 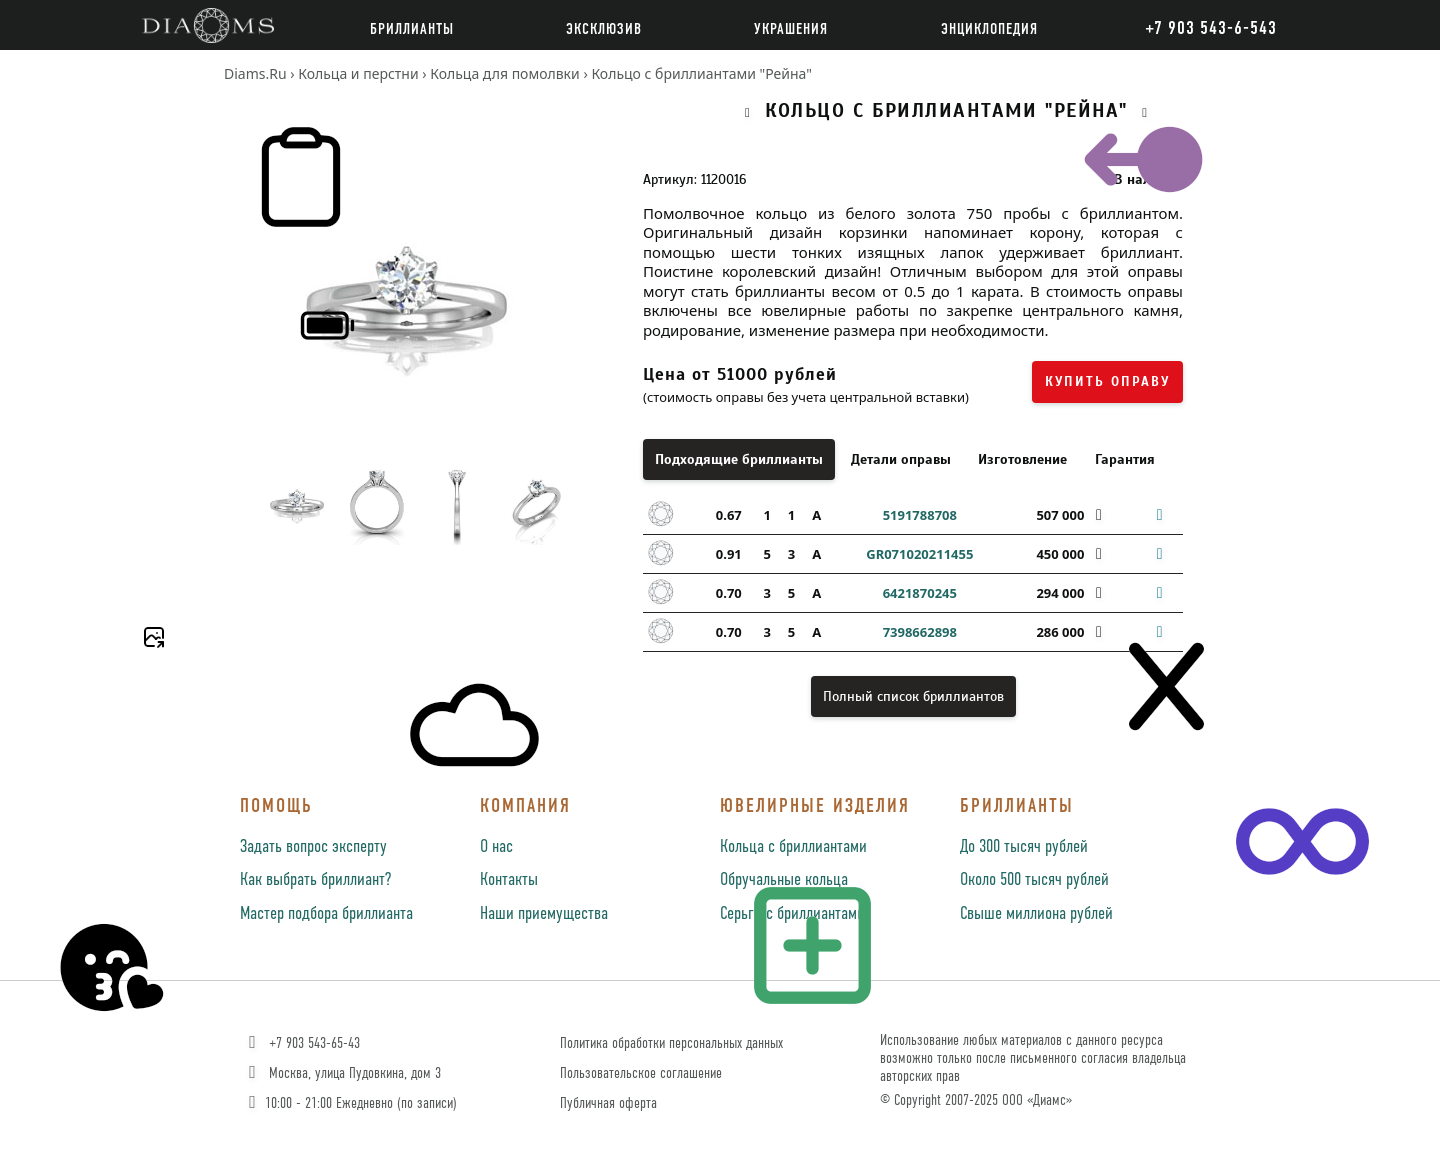 What do you see at coordinates (301, 177) in the screenshot?
I see `copy to clipboard` at bounding box center [301, 177].